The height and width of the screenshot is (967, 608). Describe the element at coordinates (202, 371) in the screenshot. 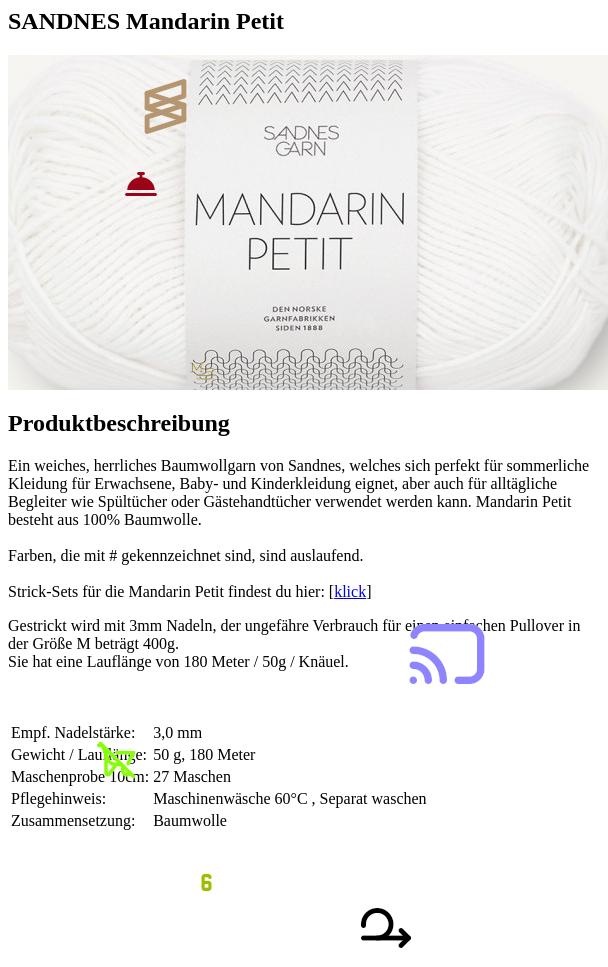

I see `open article on Medium` at that location.